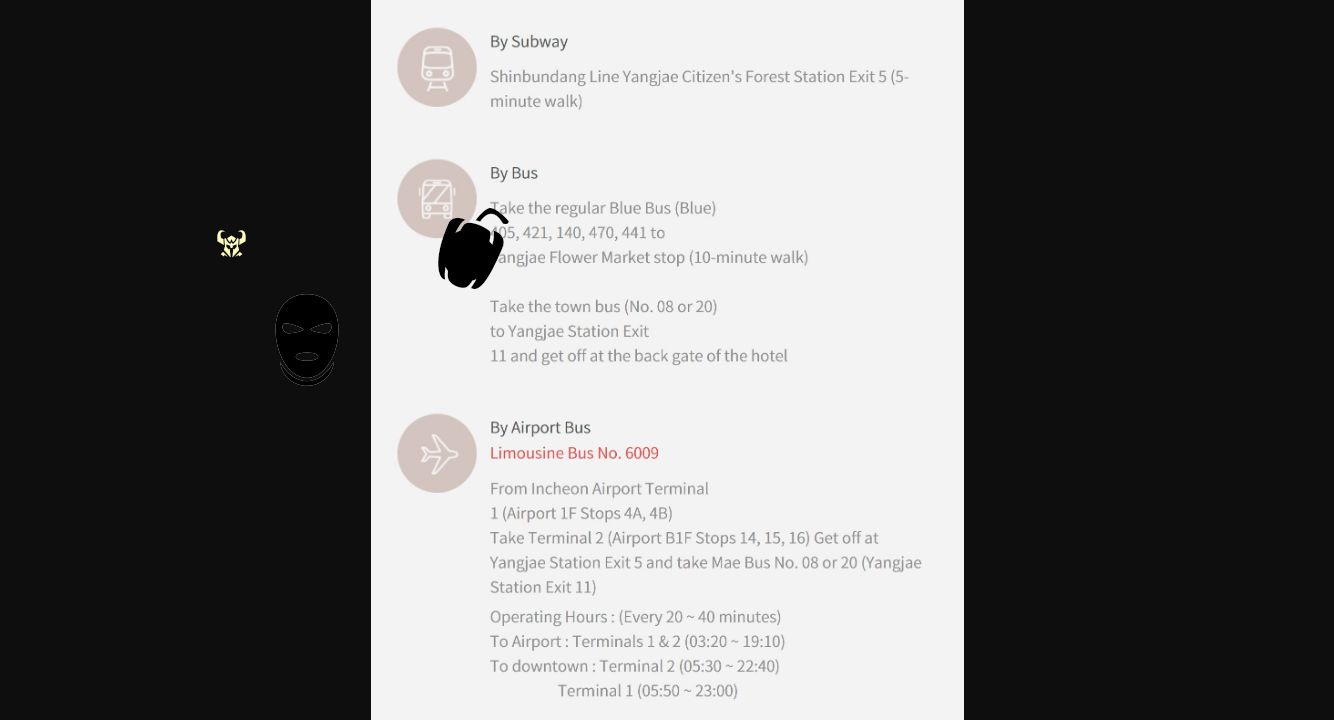 The width and height of the screenshot is (1334, 720). I want to click on select warrior or tank character class, so click(231, 243).